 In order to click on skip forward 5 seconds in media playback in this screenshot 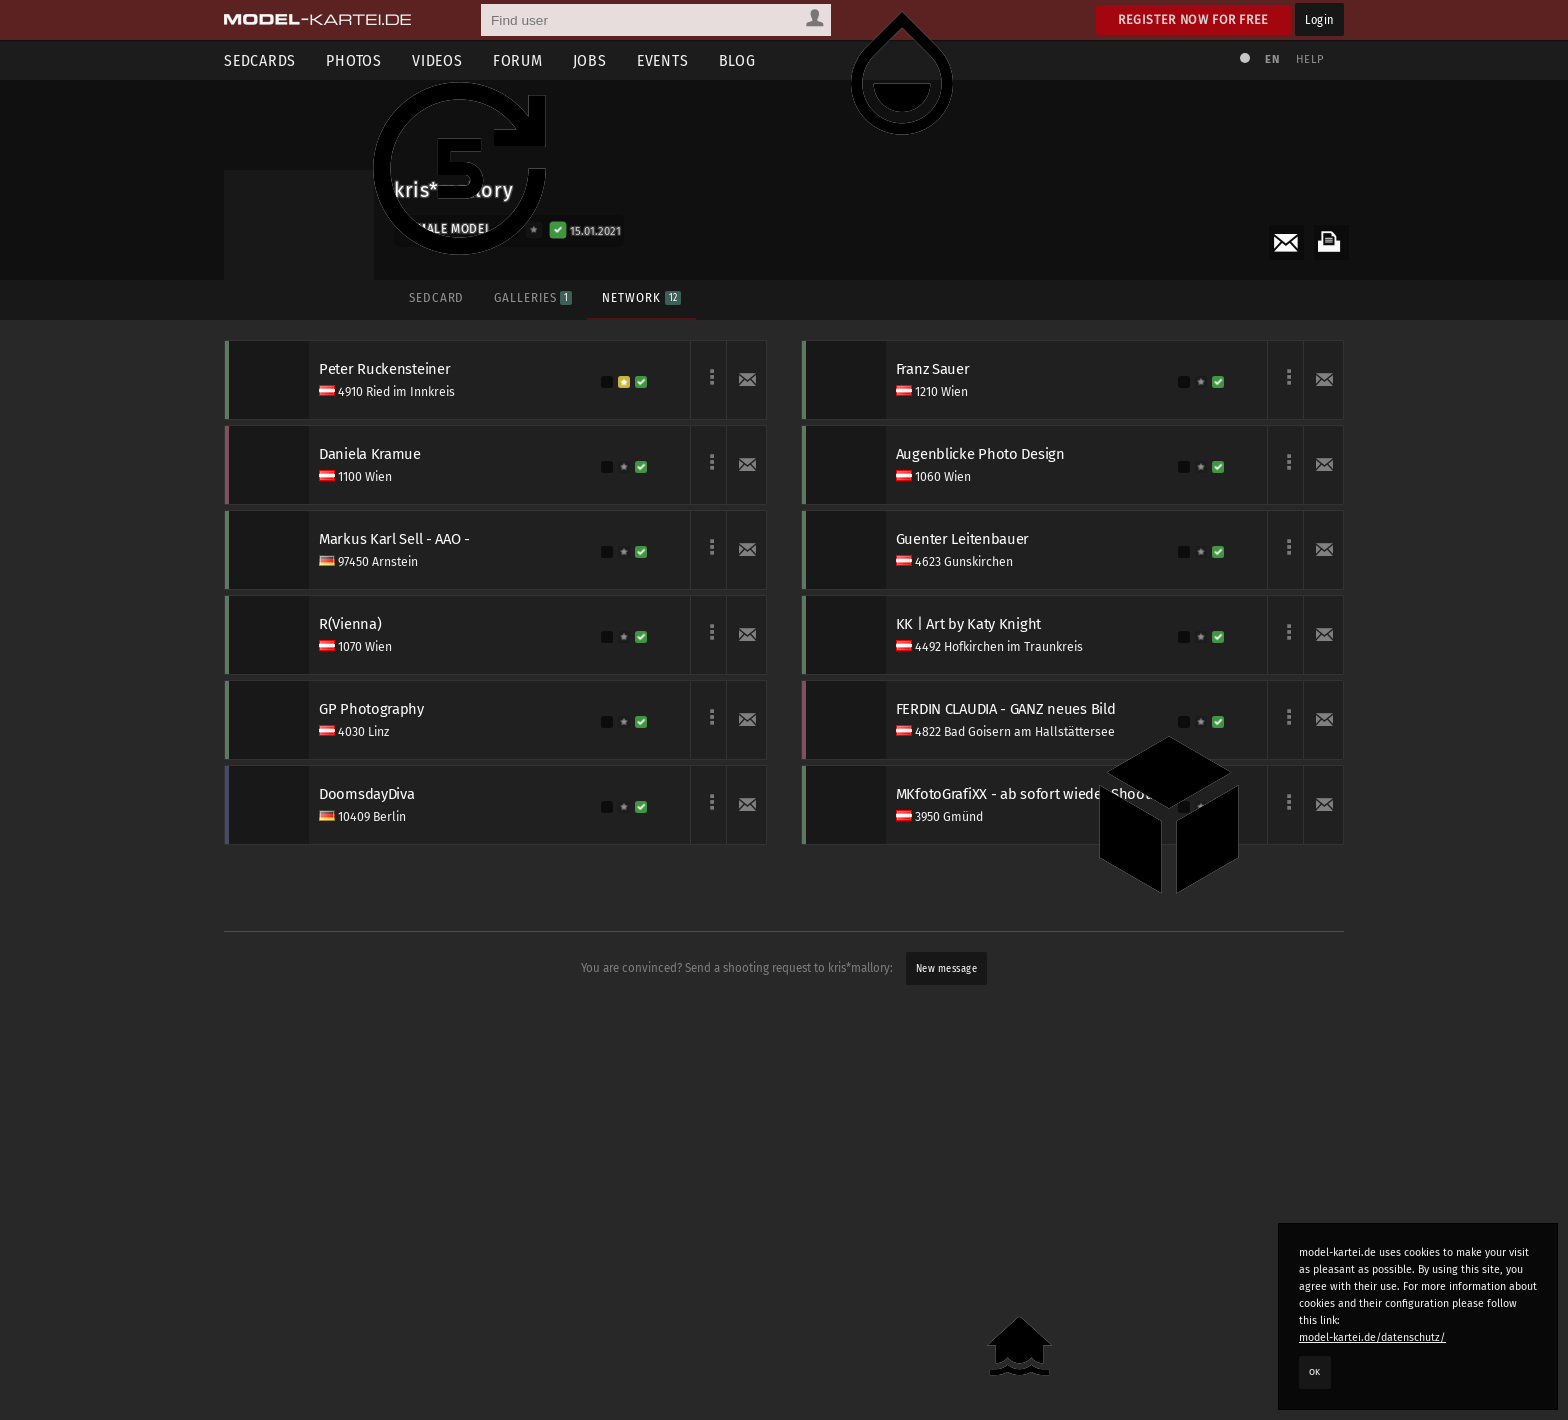, I will do `click(459, 168)`.